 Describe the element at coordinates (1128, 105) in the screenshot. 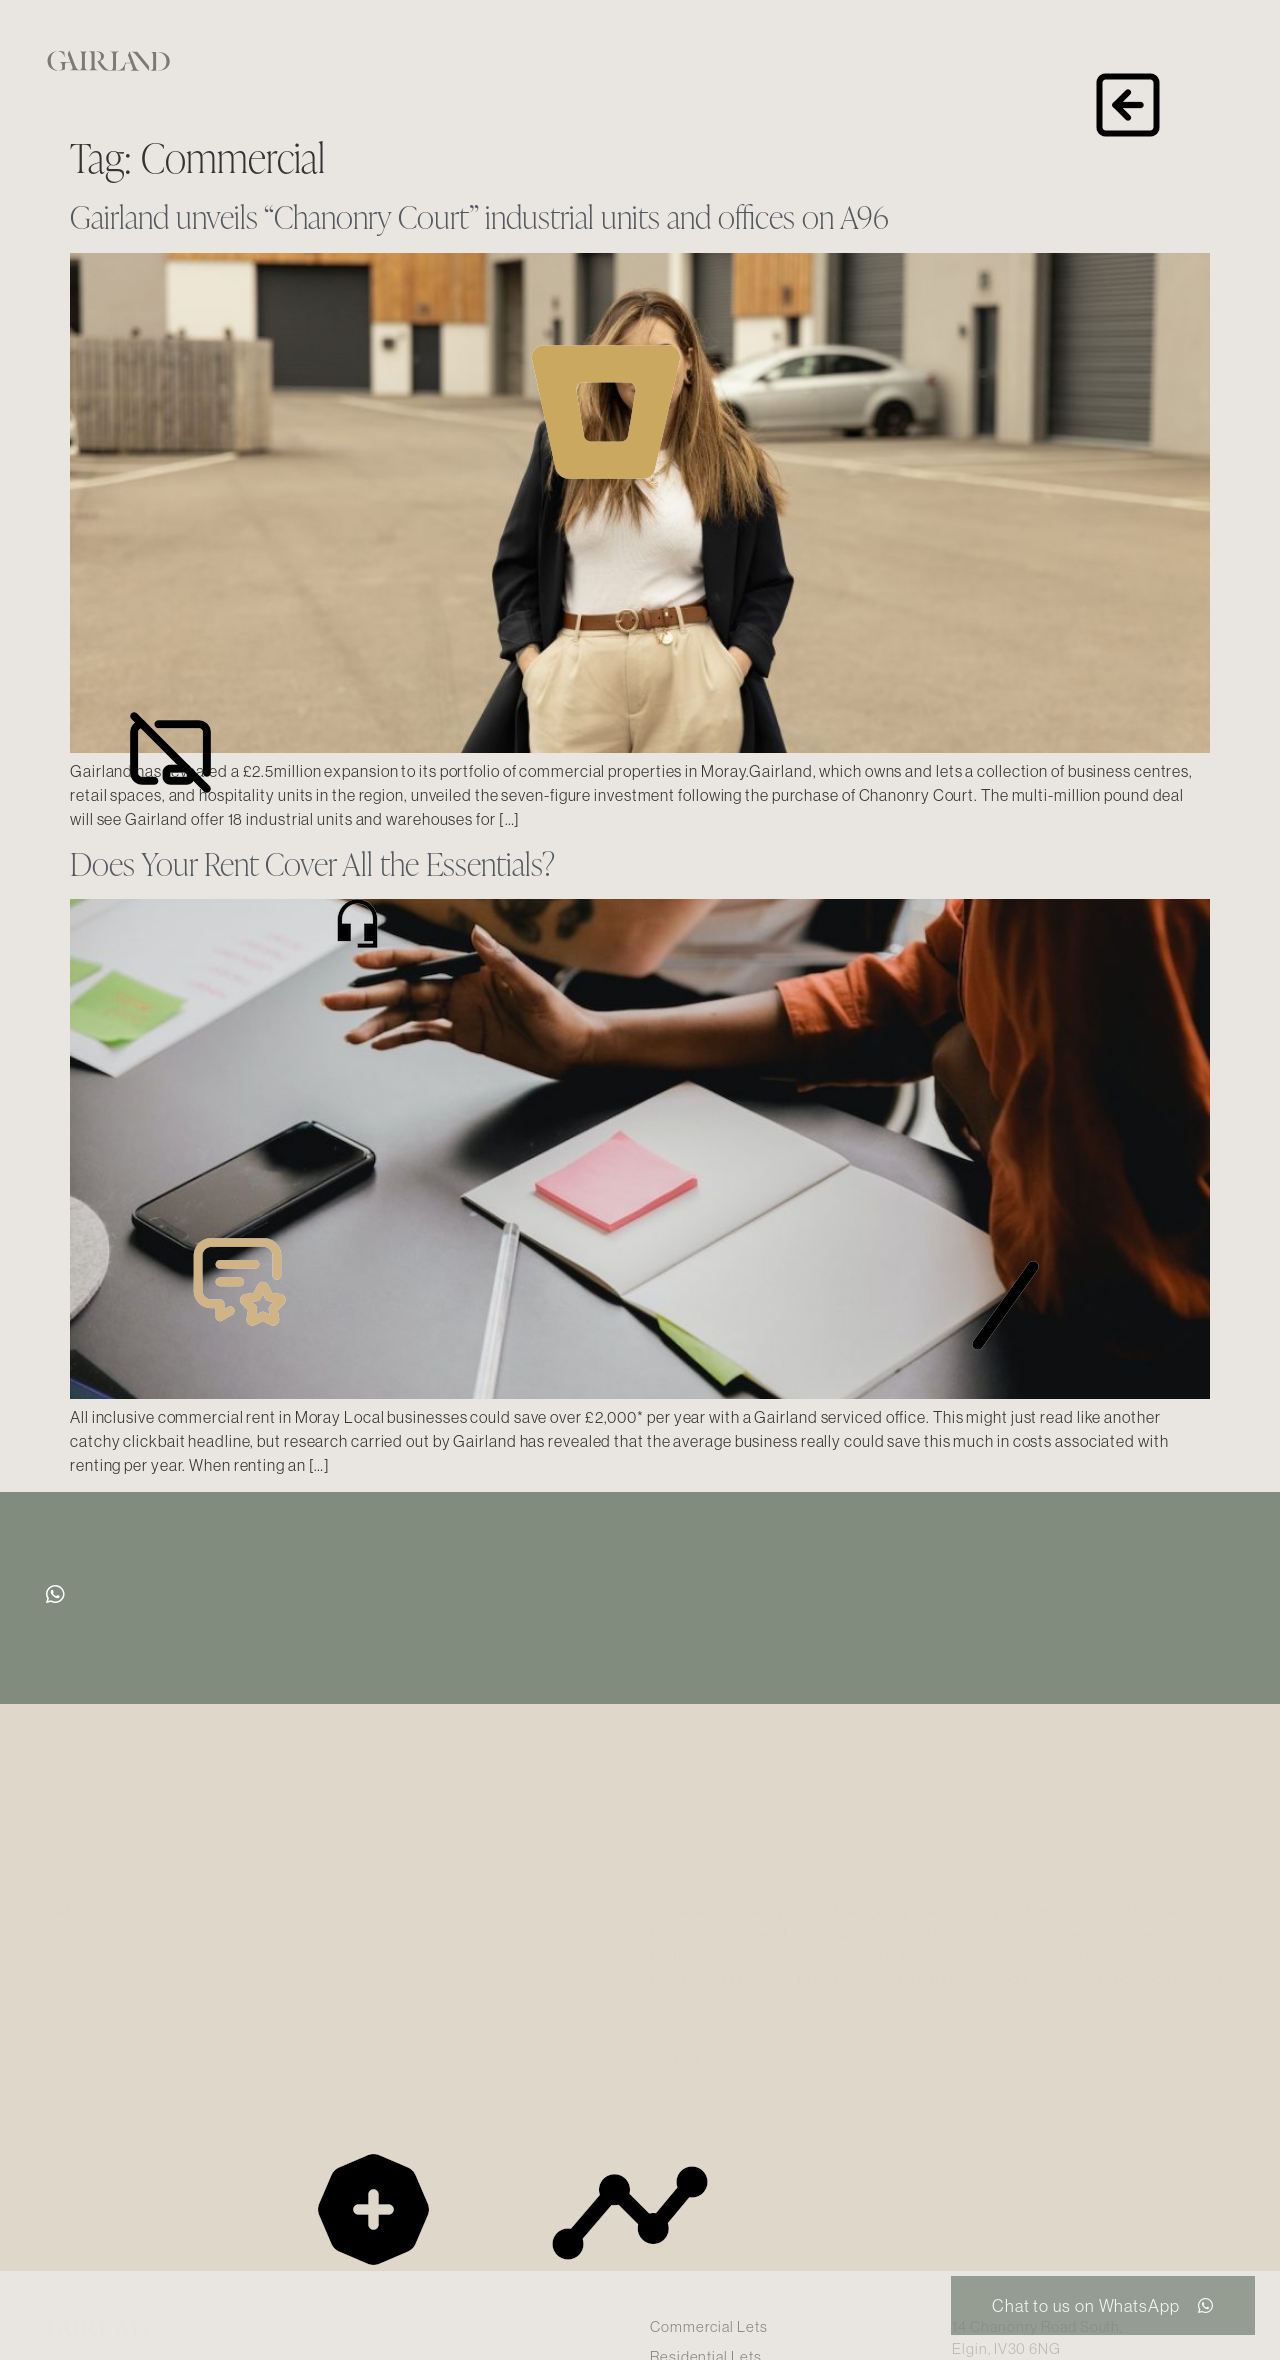

I see `go back to the previous screen` at that location.